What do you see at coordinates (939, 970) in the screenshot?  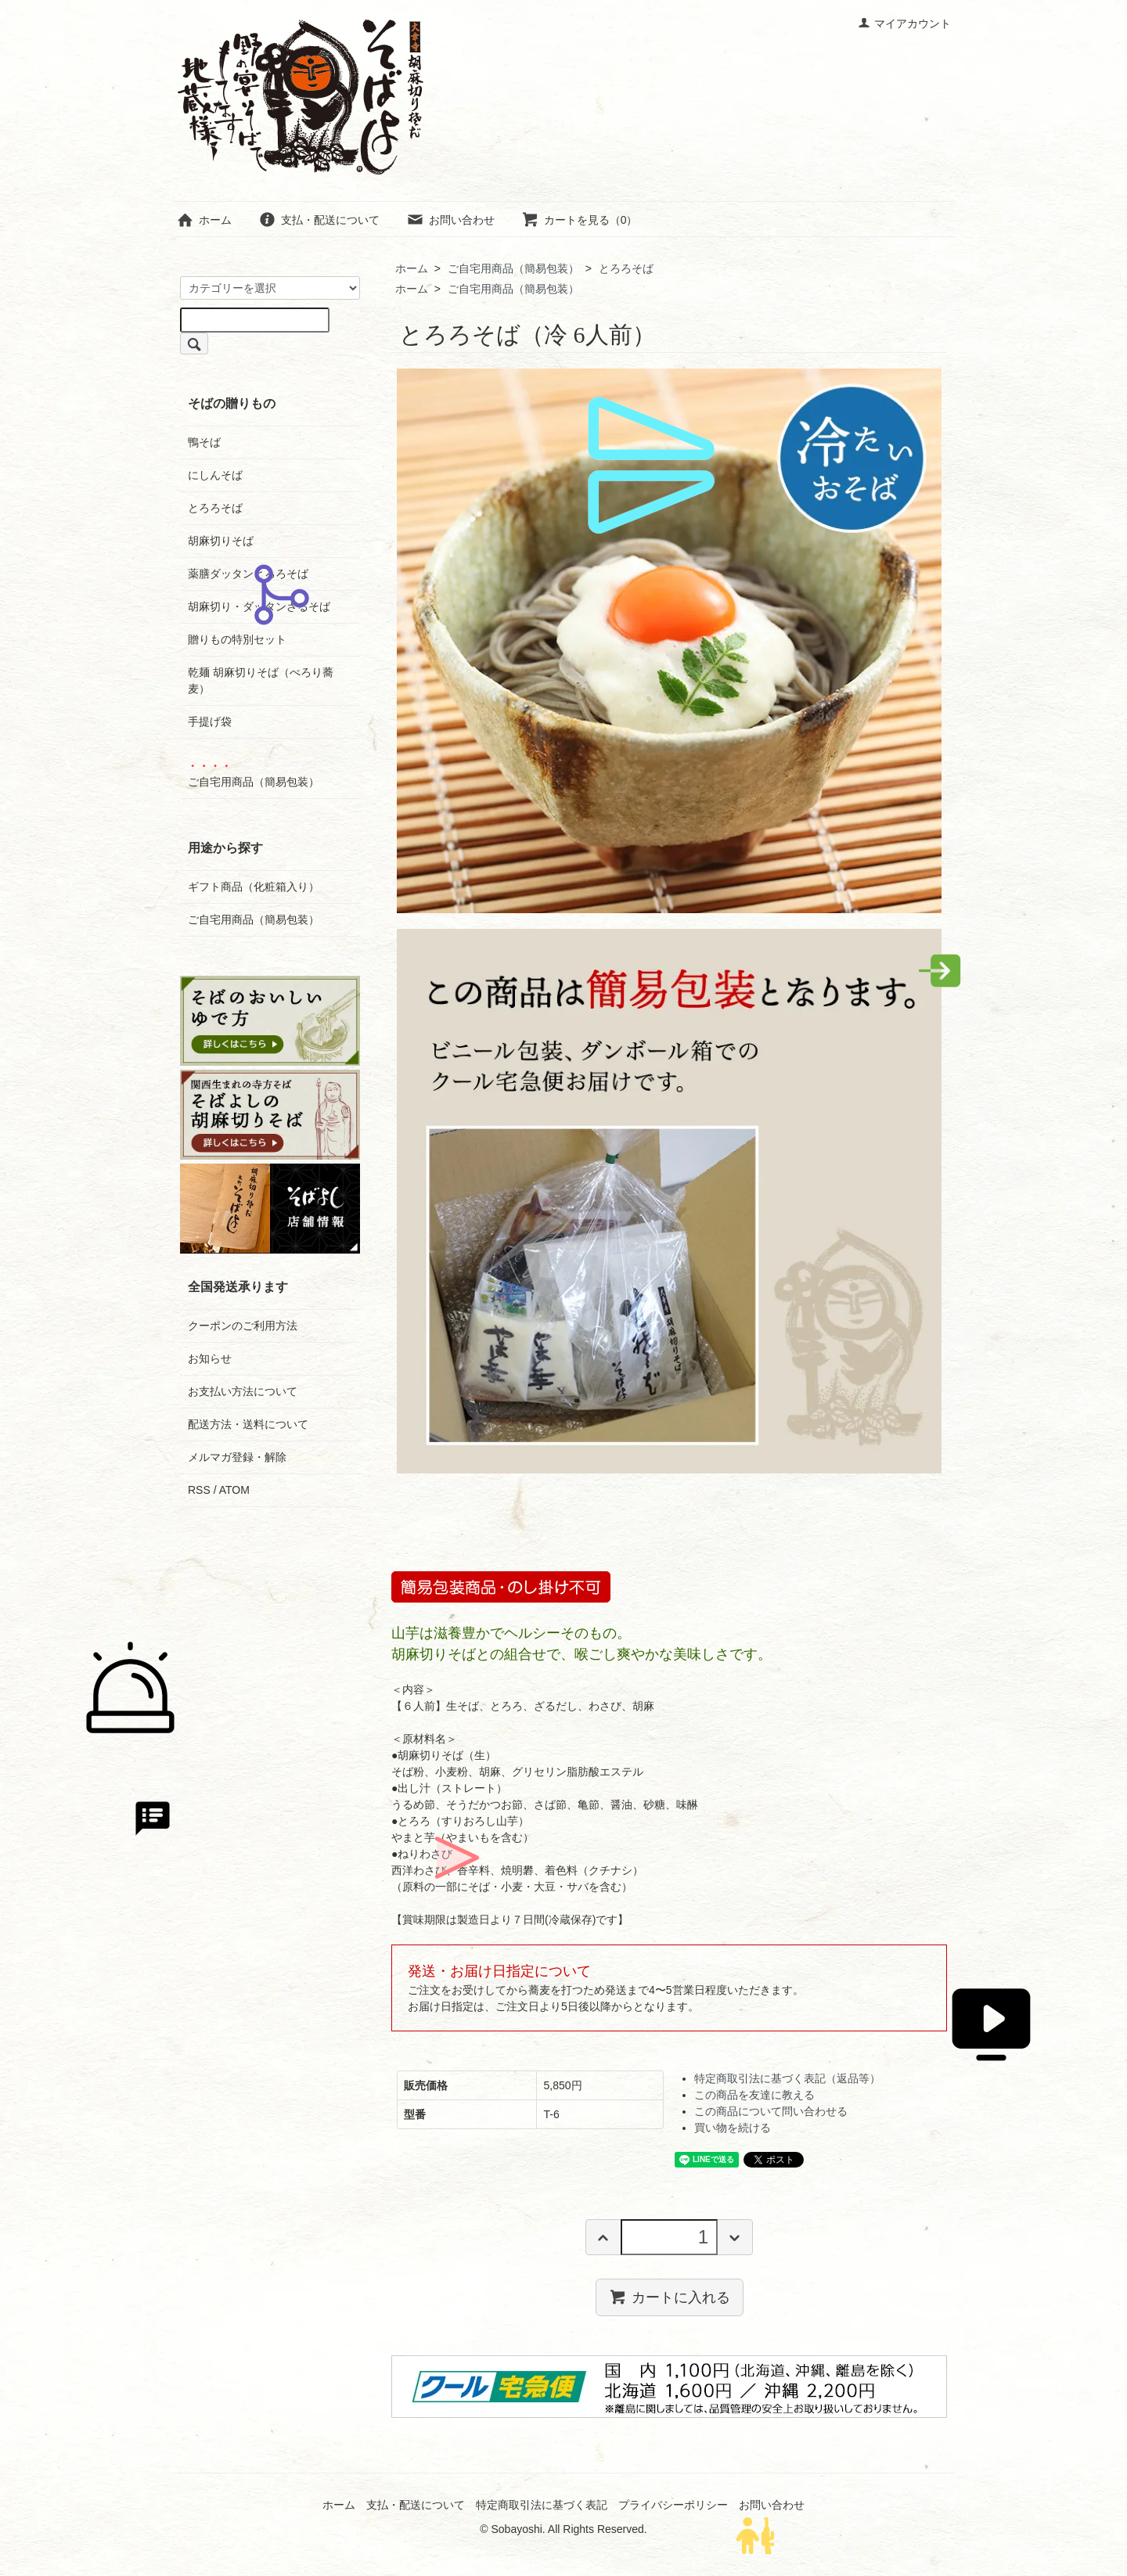 I see `log in or sign in to your account` at bounding box center [939, 970].